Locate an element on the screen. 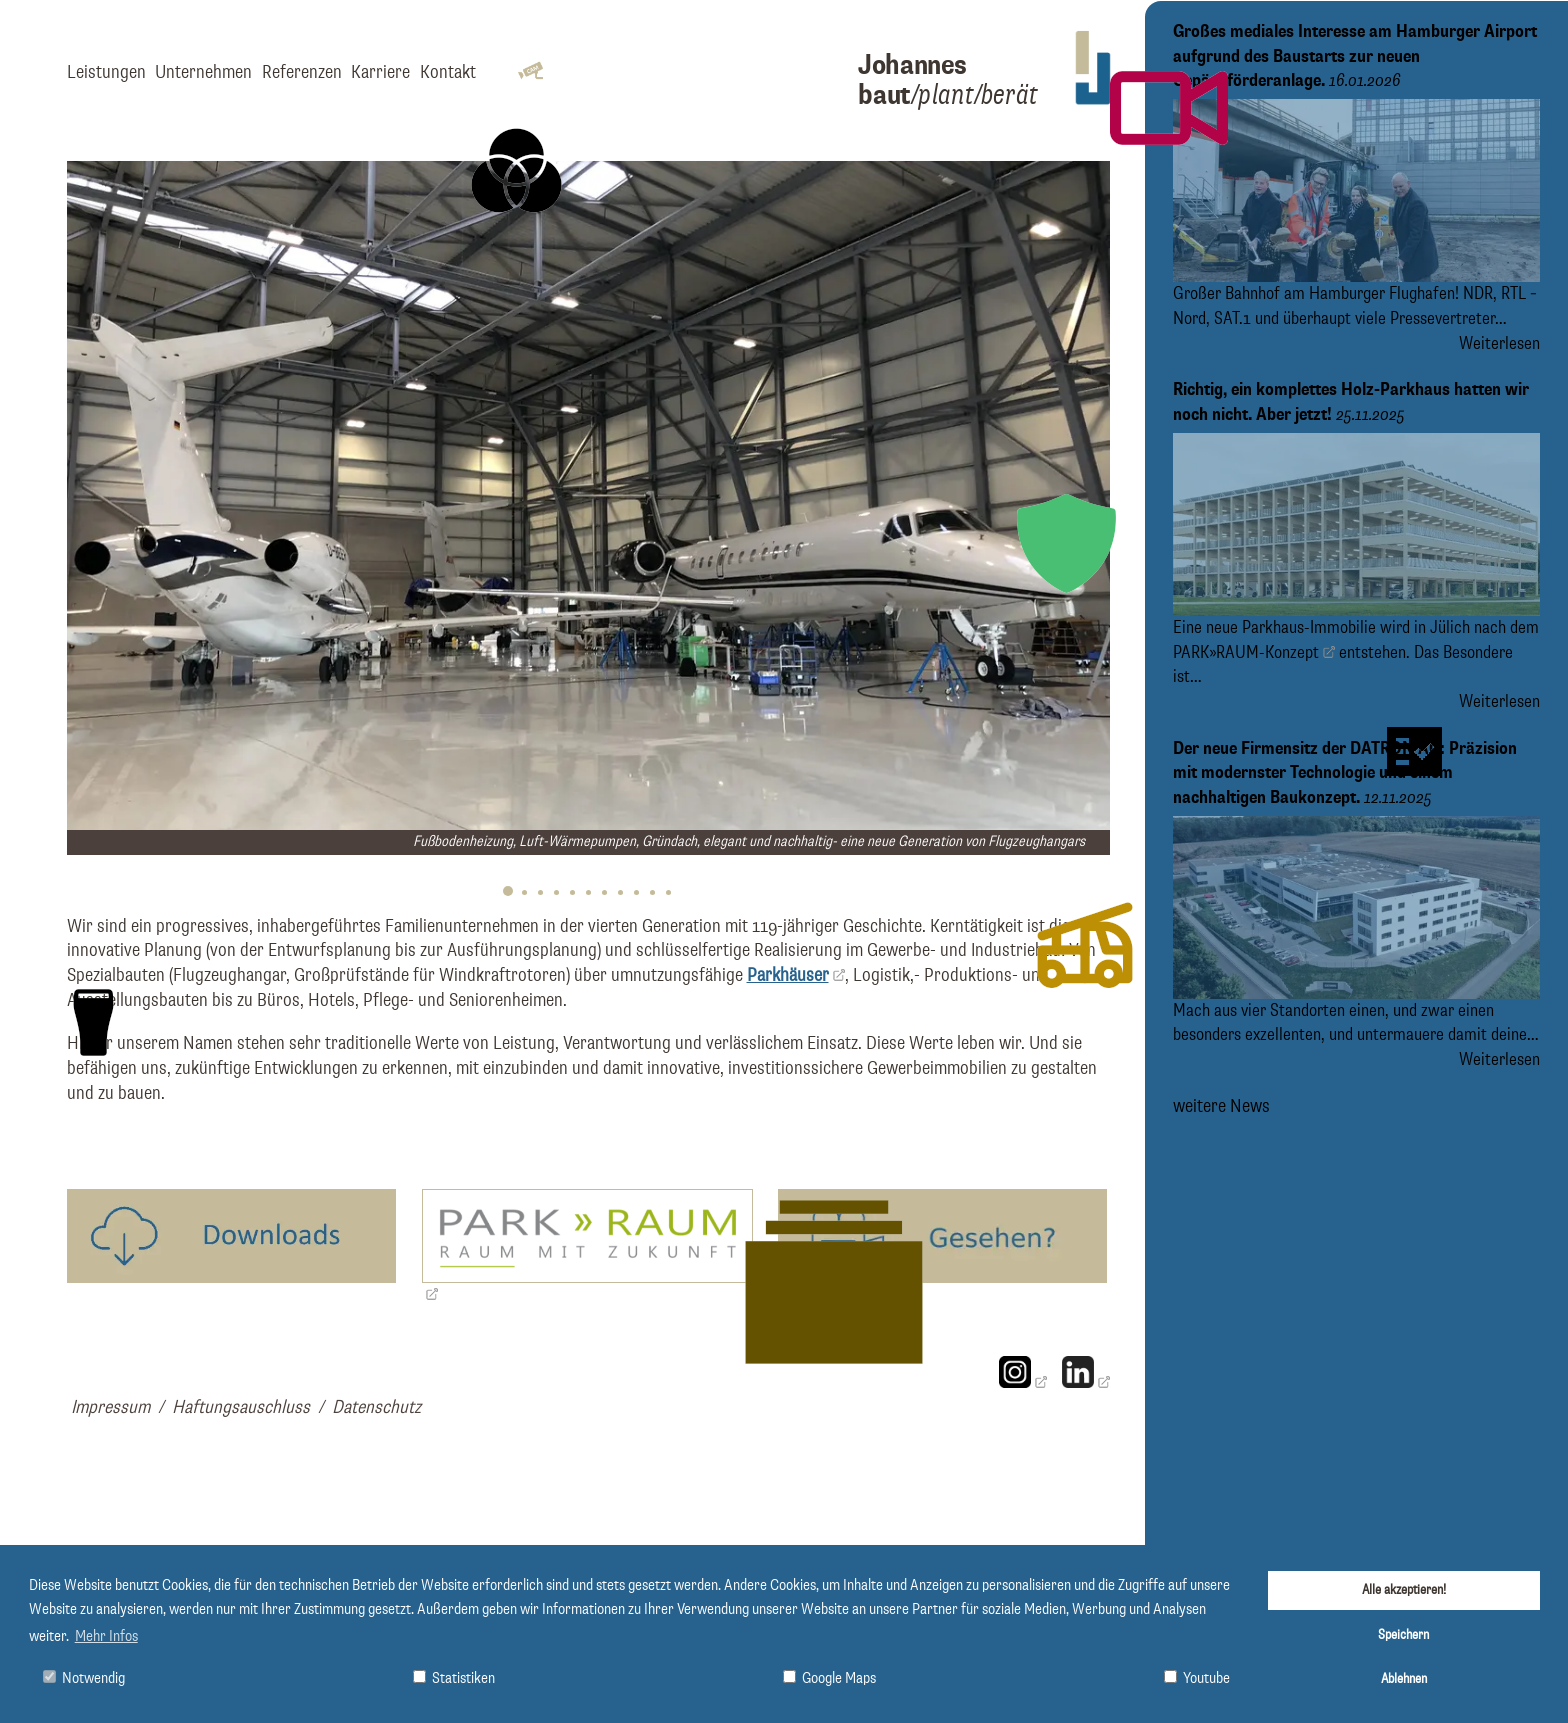 This screenshot has height=1723, width=1568. access security settings is located at coordinates (1066, 543).